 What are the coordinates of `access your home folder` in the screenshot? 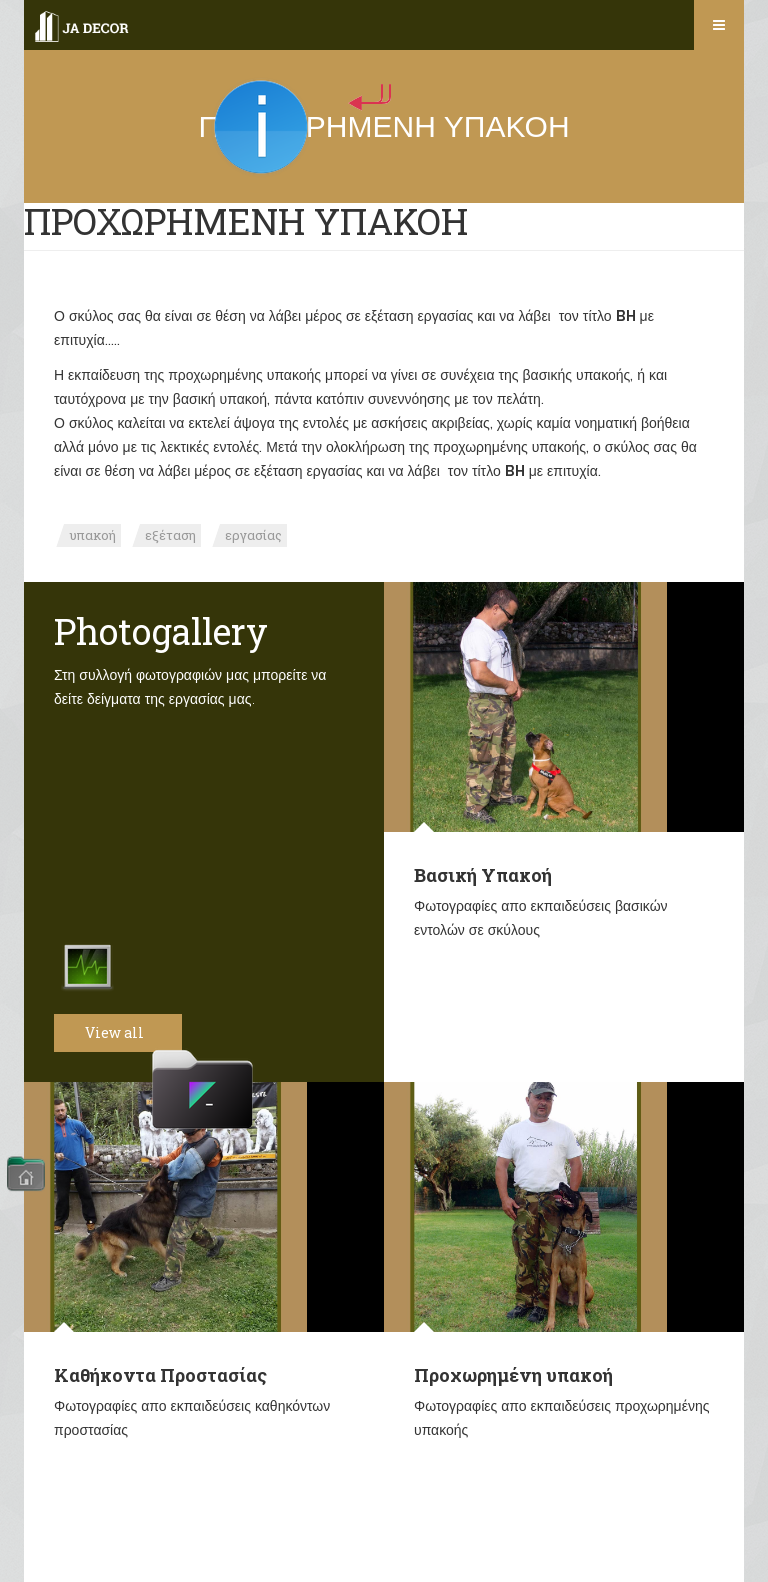 It's located at (26, 1173).